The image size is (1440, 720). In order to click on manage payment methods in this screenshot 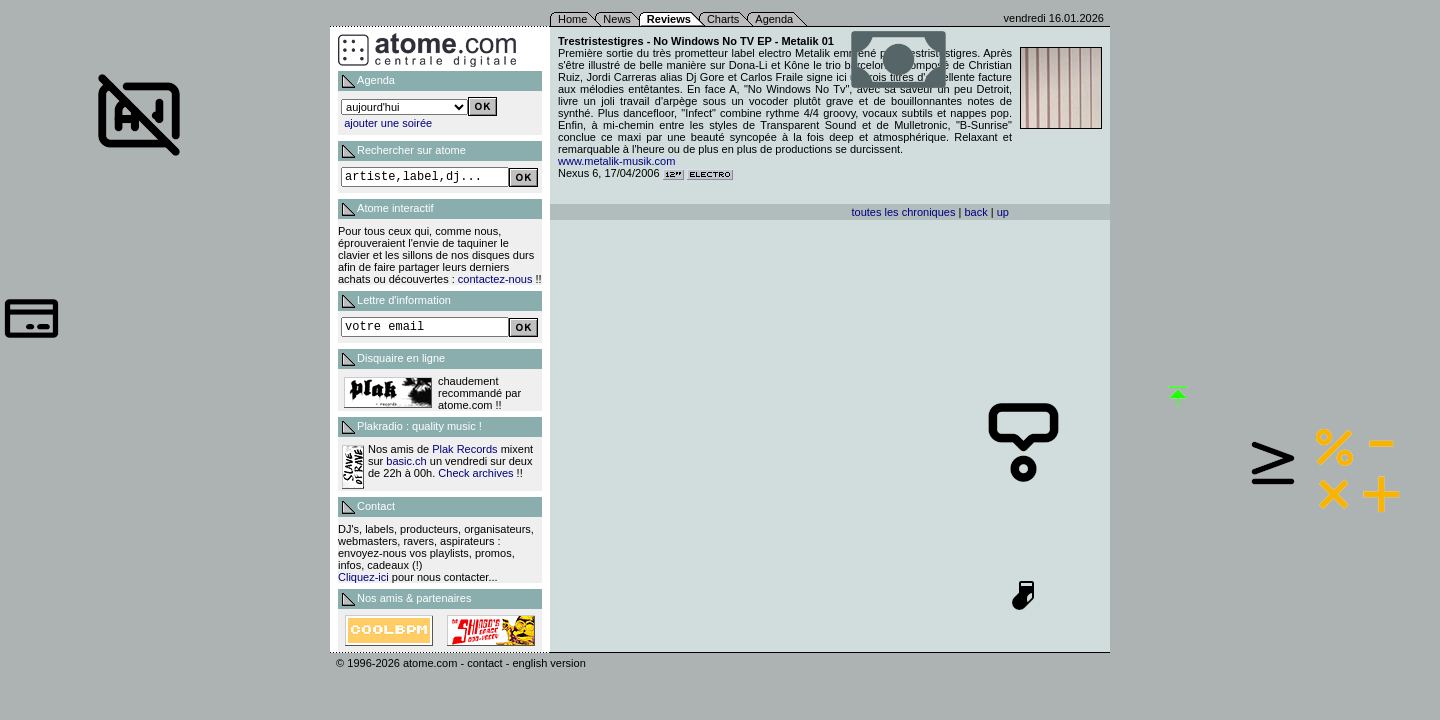, I will do `click(31, 318)`.